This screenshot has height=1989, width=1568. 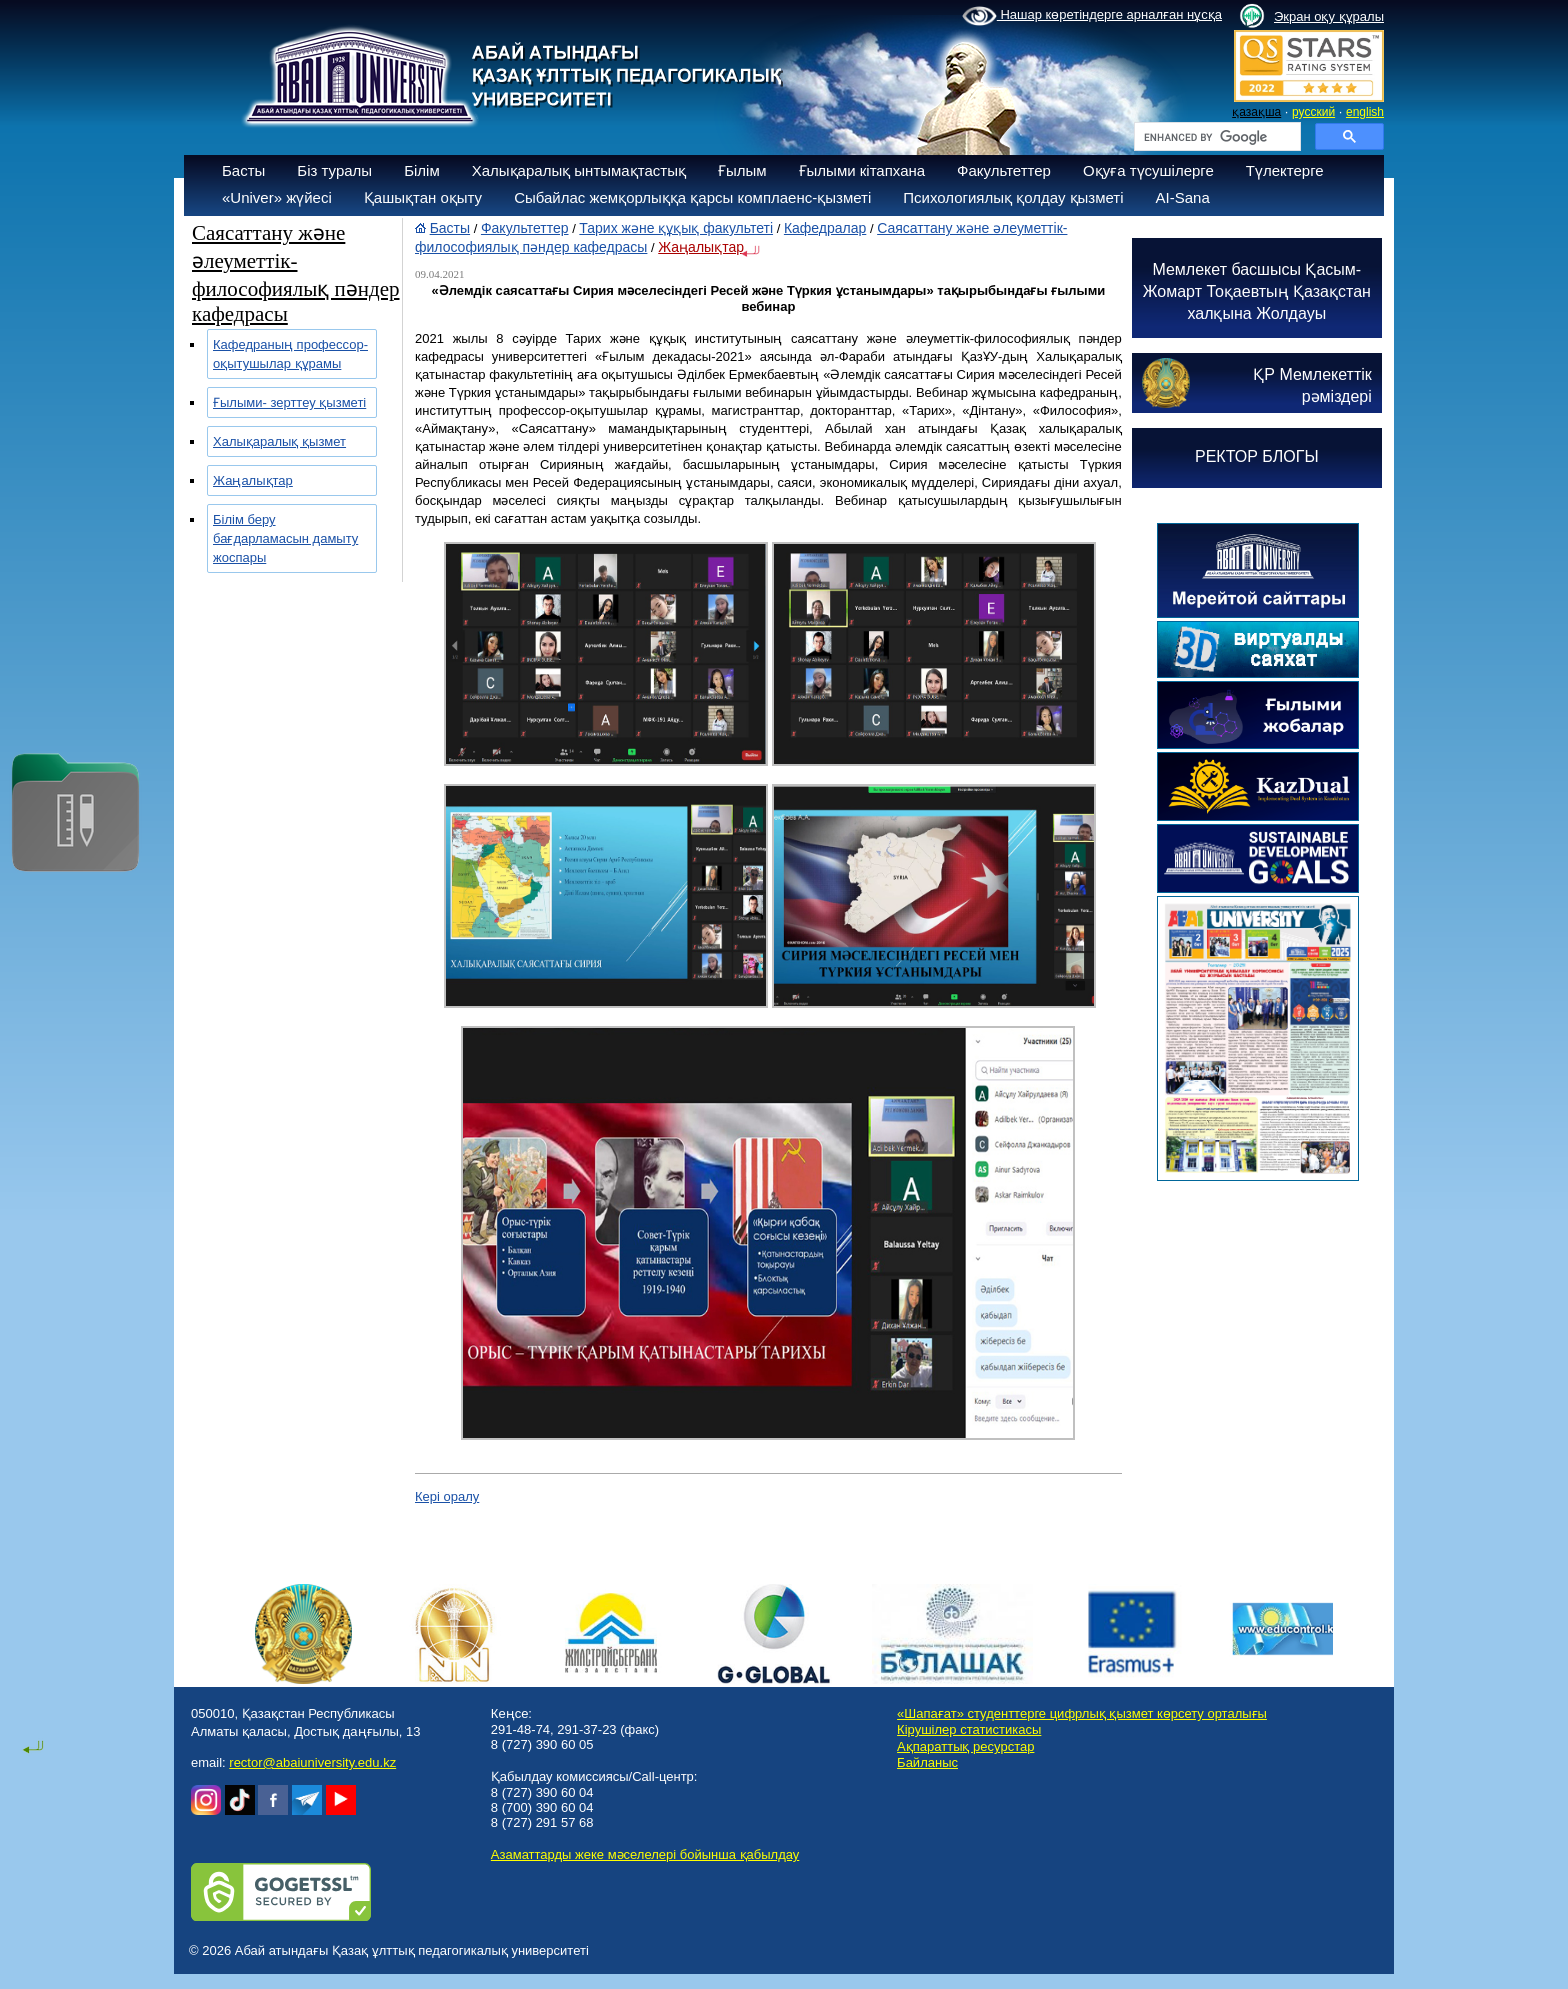 I want to click on access your templates folder, so click(x=75, y=812).